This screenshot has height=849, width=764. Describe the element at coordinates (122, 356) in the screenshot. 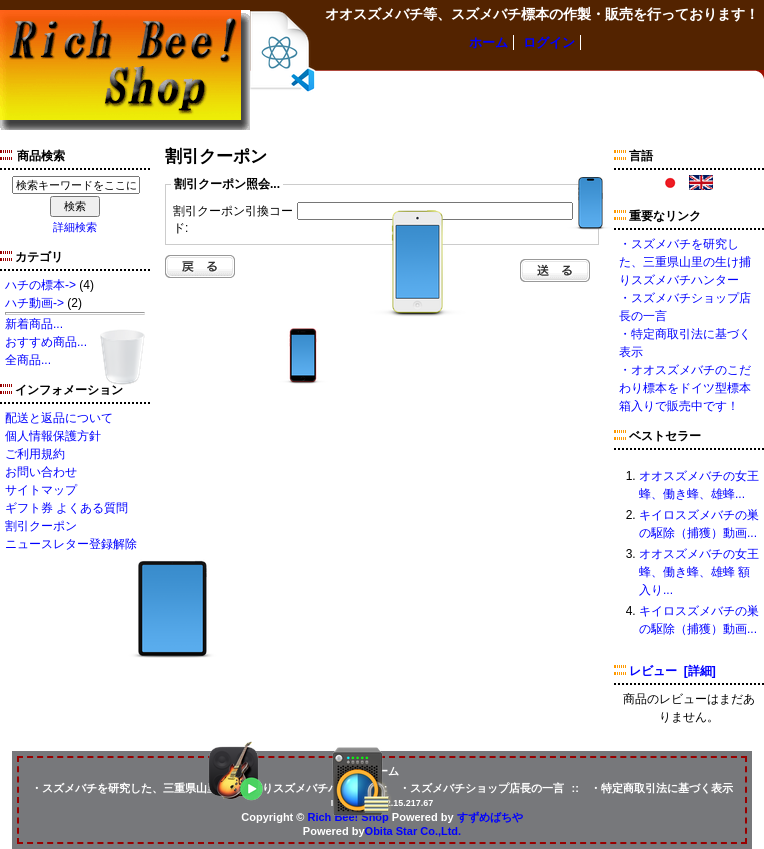

I see `TrashIcon symbol` at that location.